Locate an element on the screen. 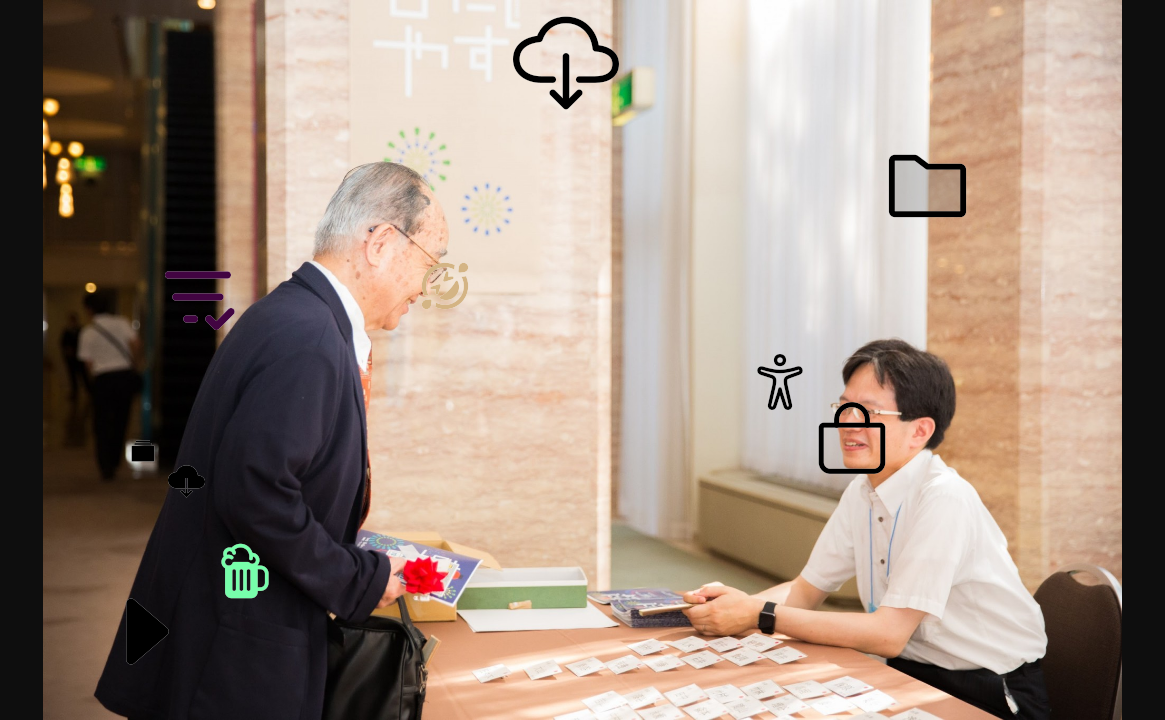  access accessibility settings is located at coordinates (780, 382).